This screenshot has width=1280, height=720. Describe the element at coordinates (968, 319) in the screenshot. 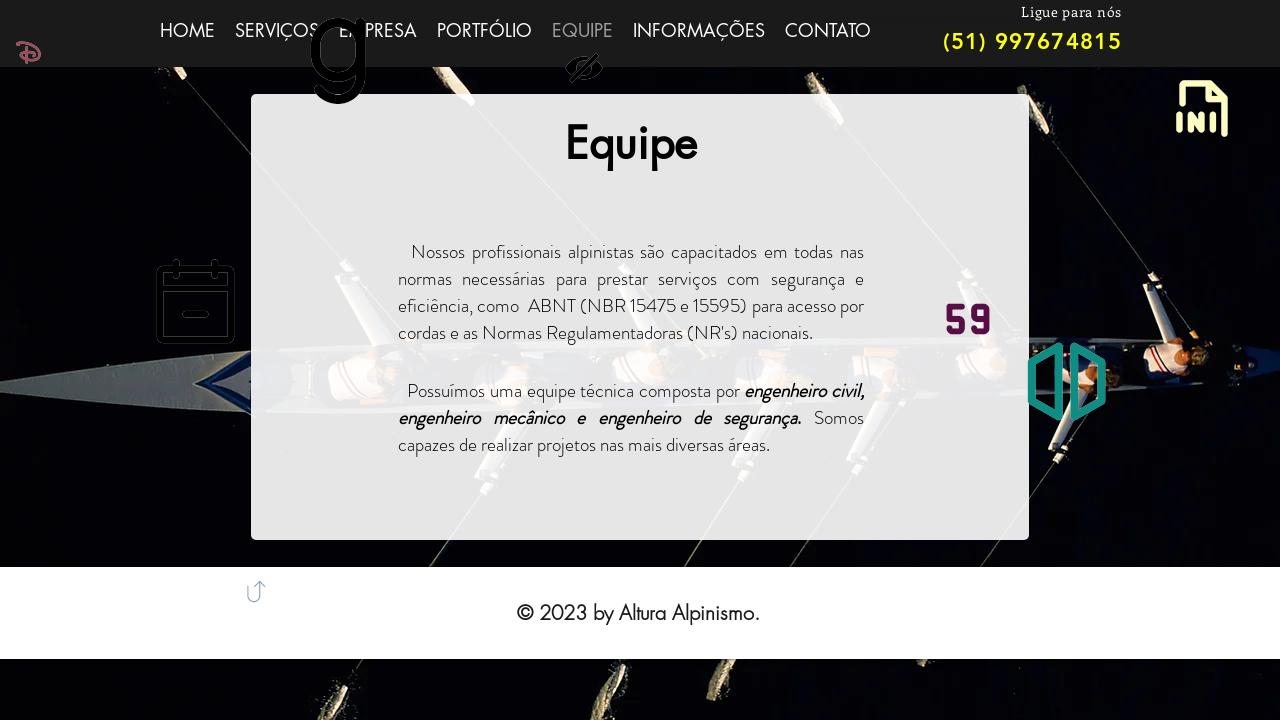

I see `indicates 59 items, notifications, or count` at that location.